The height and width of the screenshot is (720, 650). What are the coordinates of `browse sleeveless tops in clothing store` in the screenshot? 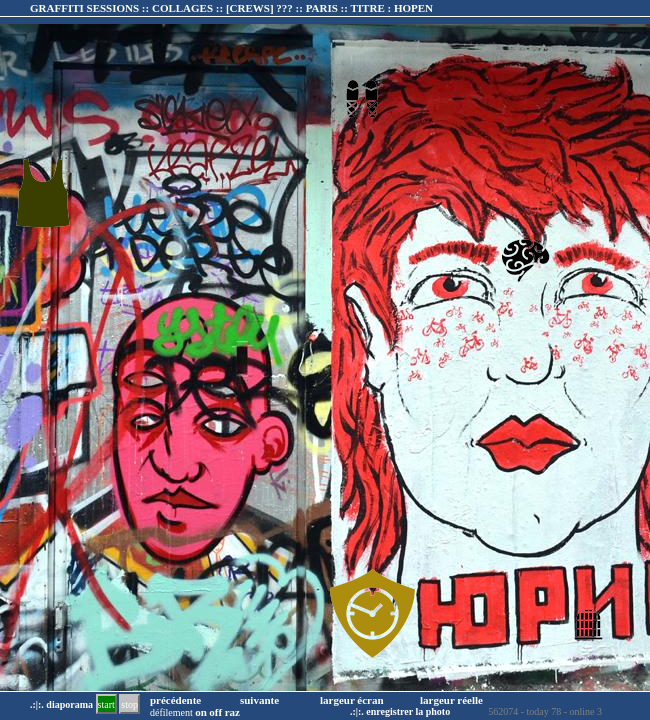 It's located at (43, 193).